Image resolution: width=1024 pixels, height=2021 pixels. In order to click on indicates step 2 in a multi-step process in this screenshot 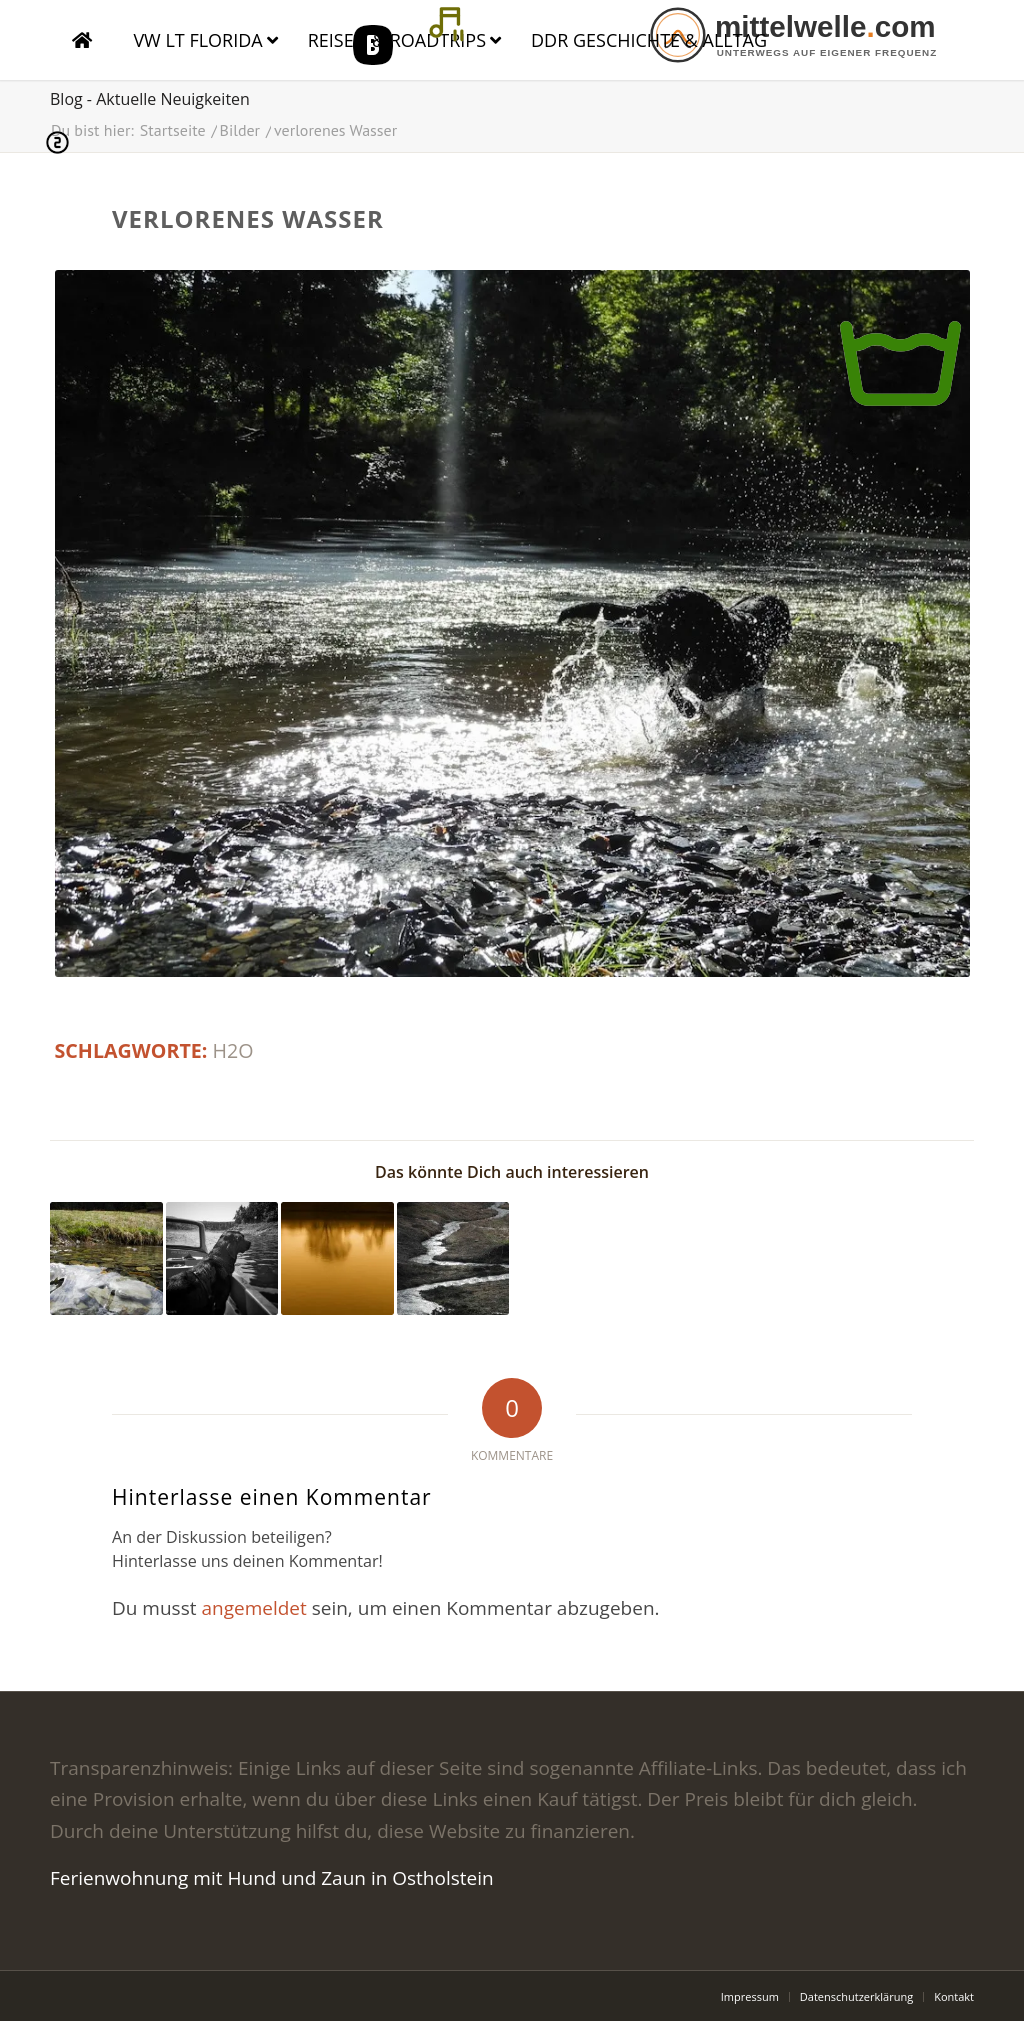, I will do `click(57, 142)`.